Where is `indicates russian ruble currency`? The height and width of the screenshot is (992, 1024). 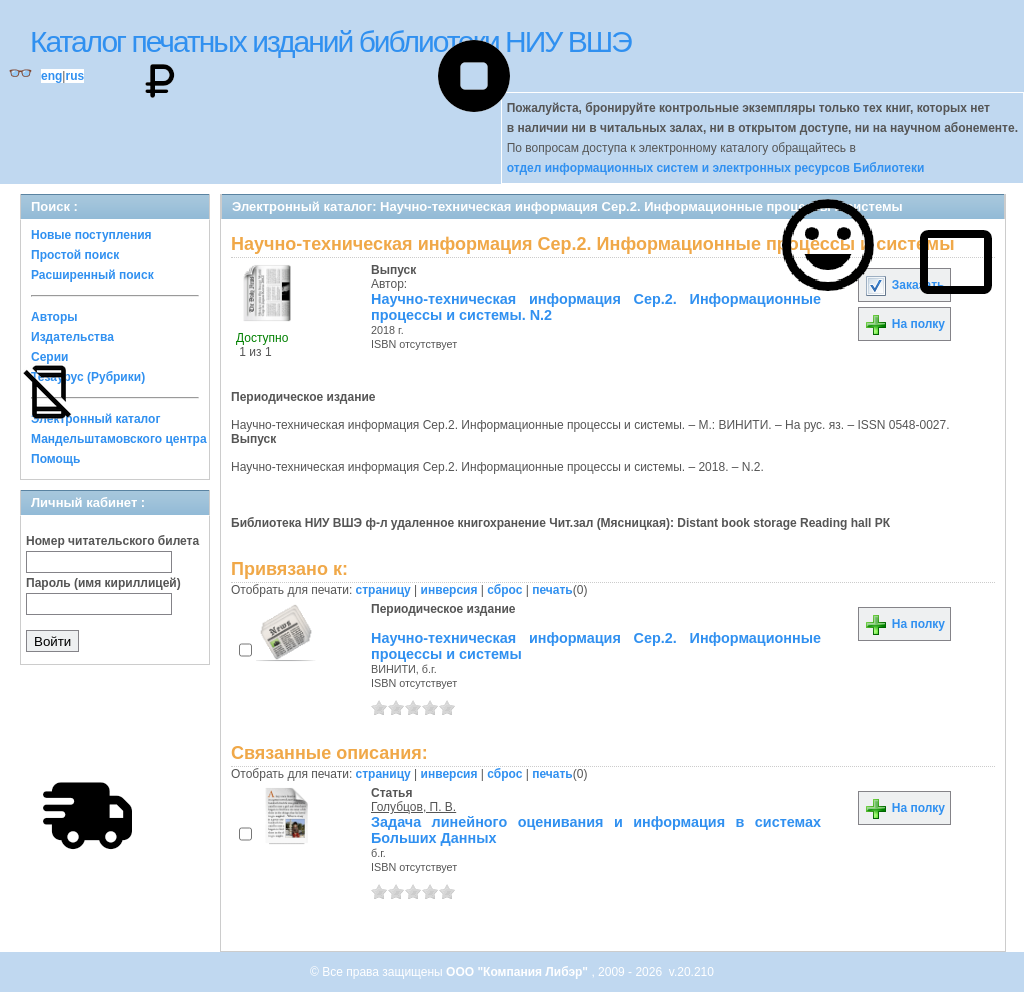 indicates russian ruble currency is located at coordinates (161, 81).